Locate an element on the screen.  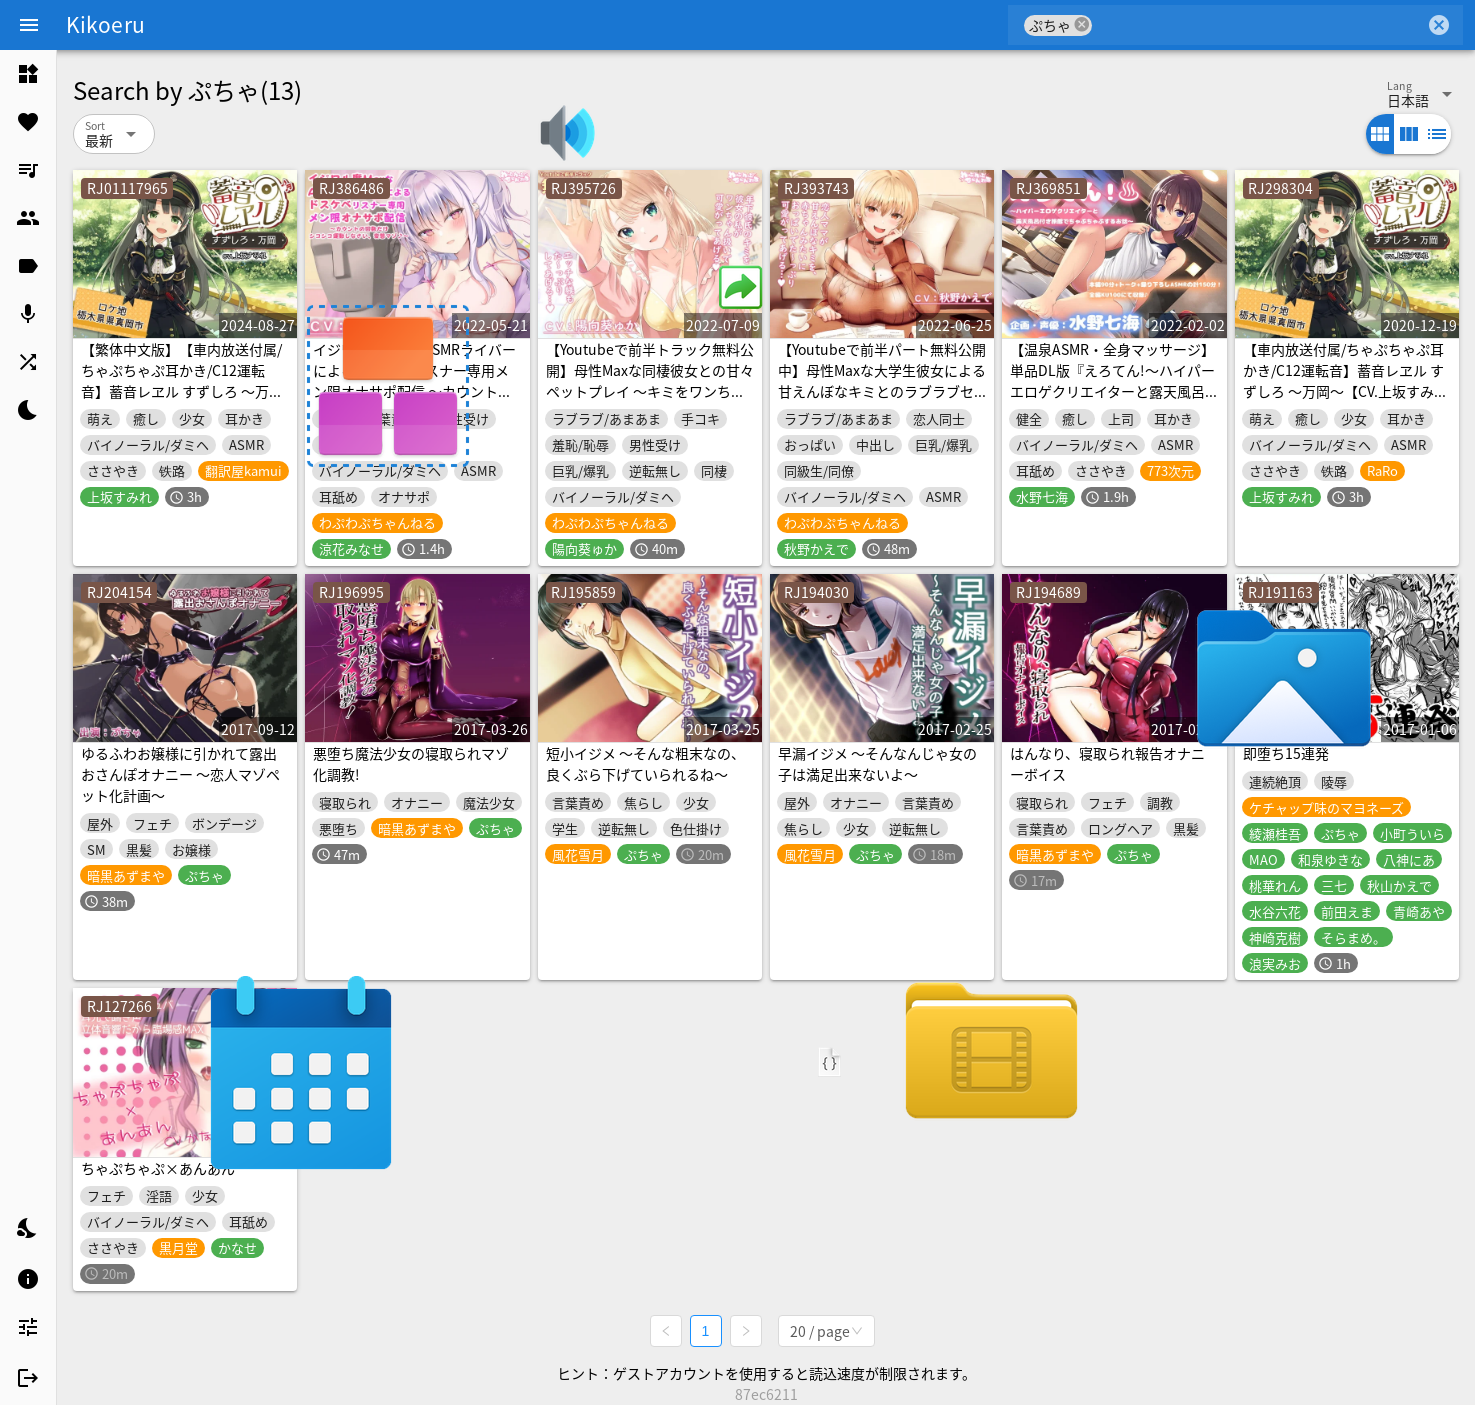
a blank or empty script file is located at coordinates (829, 1062).